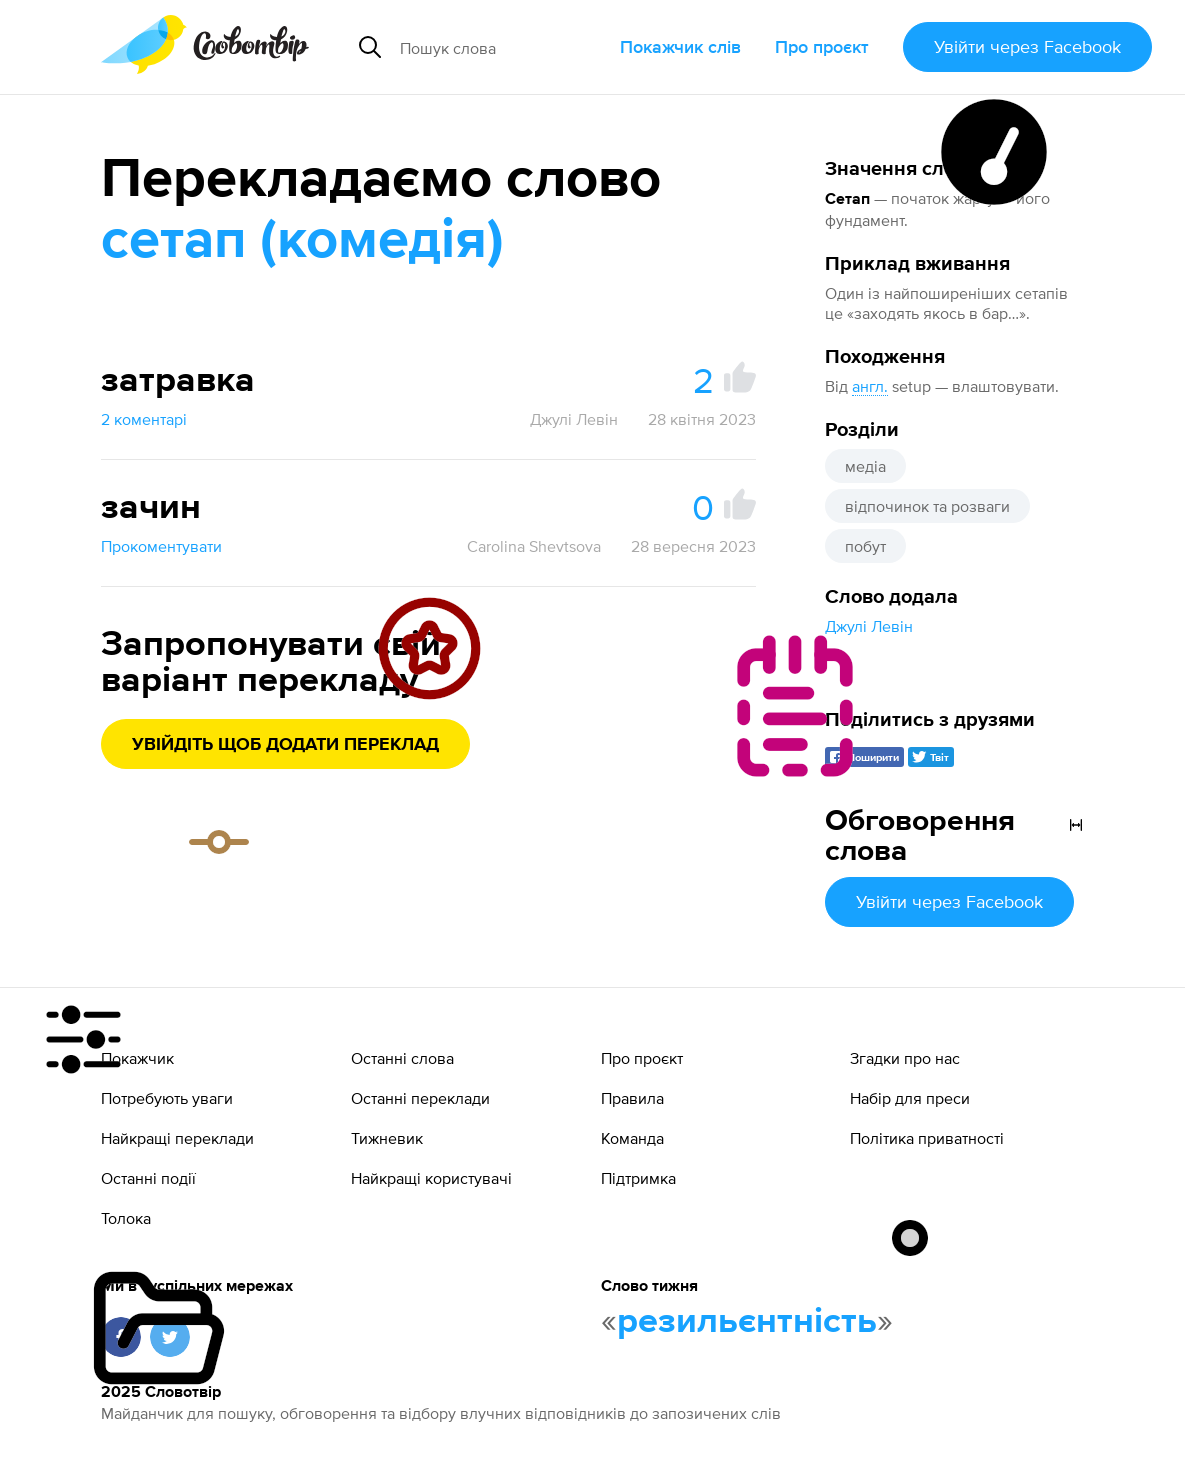  Describe the element at coordinates (219, 842) in the screenshot. I see `view commit history on current branch` at that location.